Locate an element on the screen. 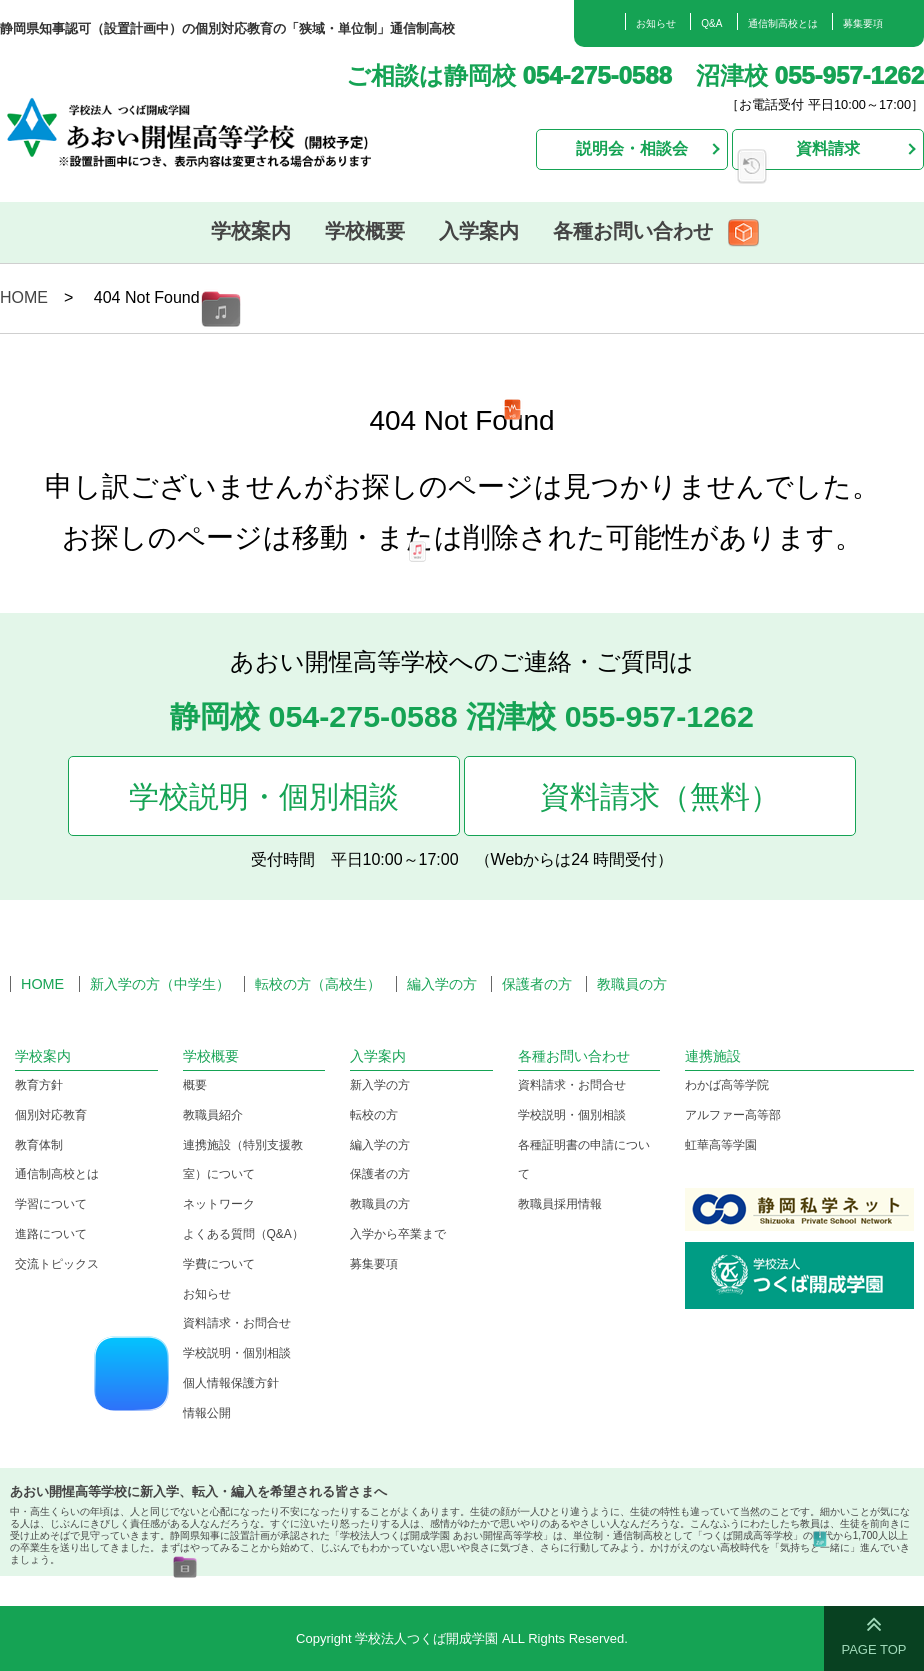 Image resolution: width=924 pixels, height=1671 pixels. open your music folder is located at coordinates (221, 309).